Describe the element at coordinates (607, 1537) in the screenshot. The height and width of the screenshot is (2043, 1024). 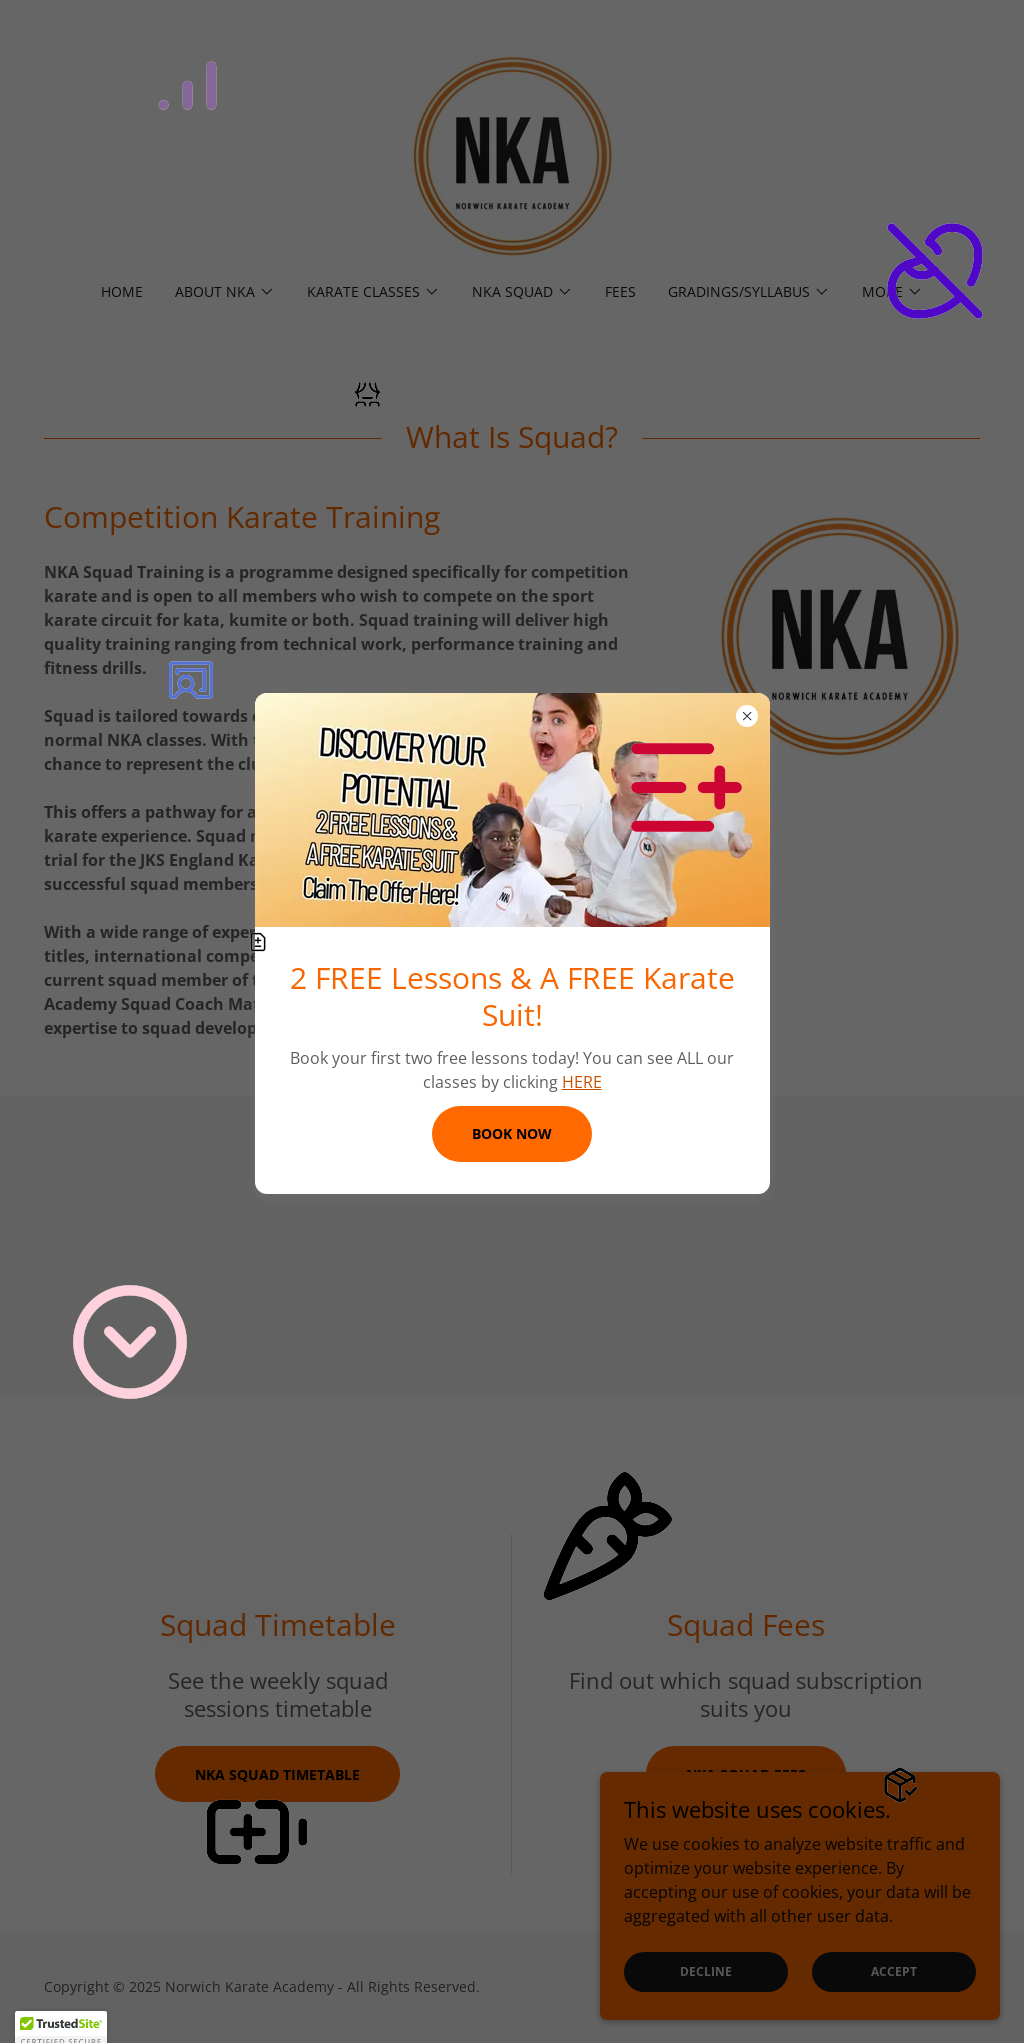
I see `browse vegetable or produce category` at that location.